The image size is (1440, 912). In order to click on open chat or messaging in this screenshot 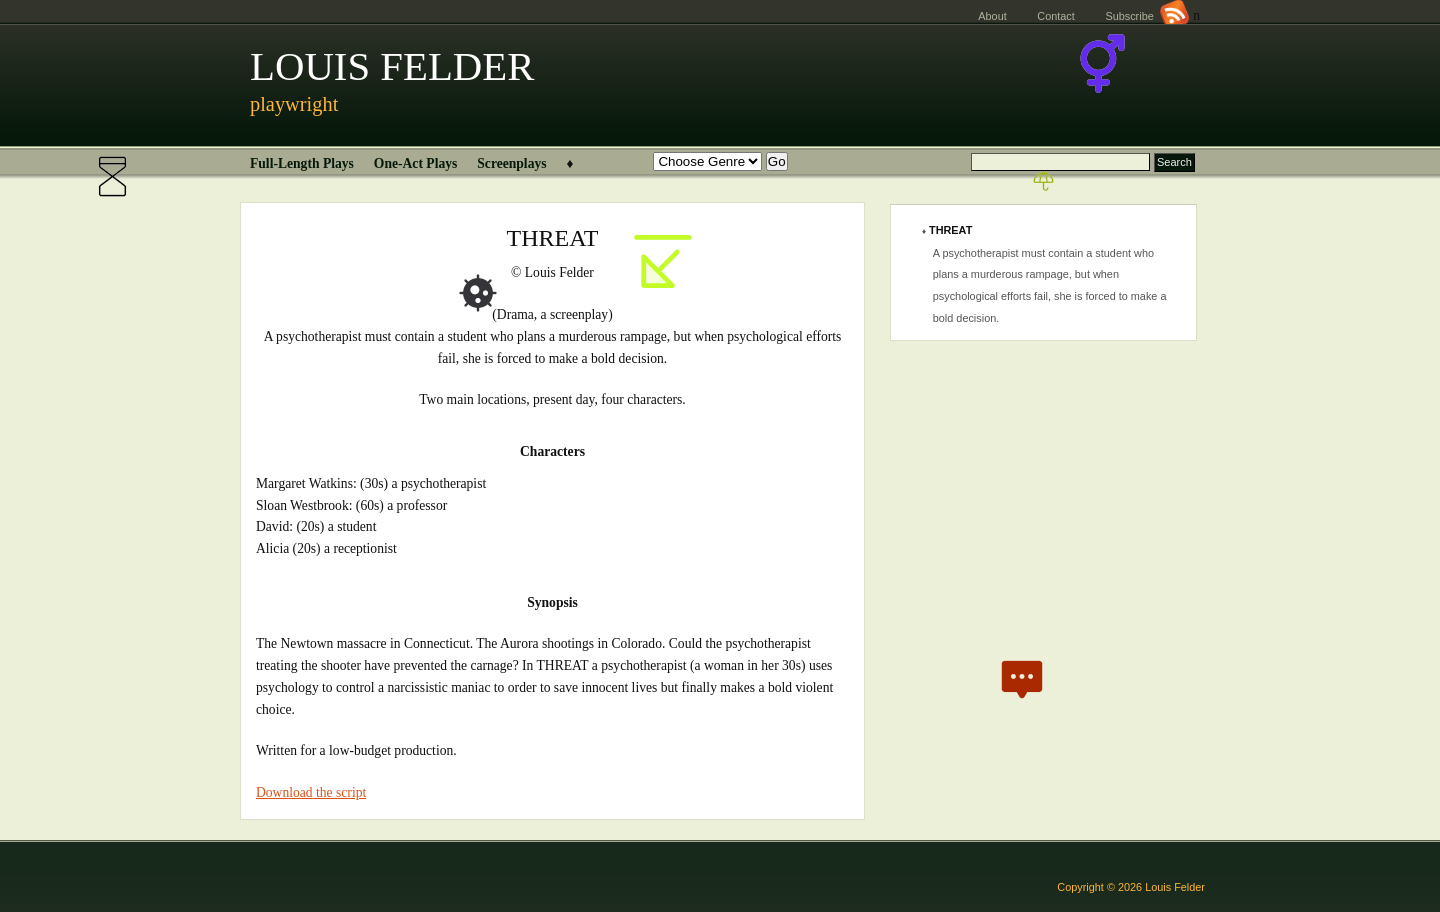, I will do `click(1022, 678)`.